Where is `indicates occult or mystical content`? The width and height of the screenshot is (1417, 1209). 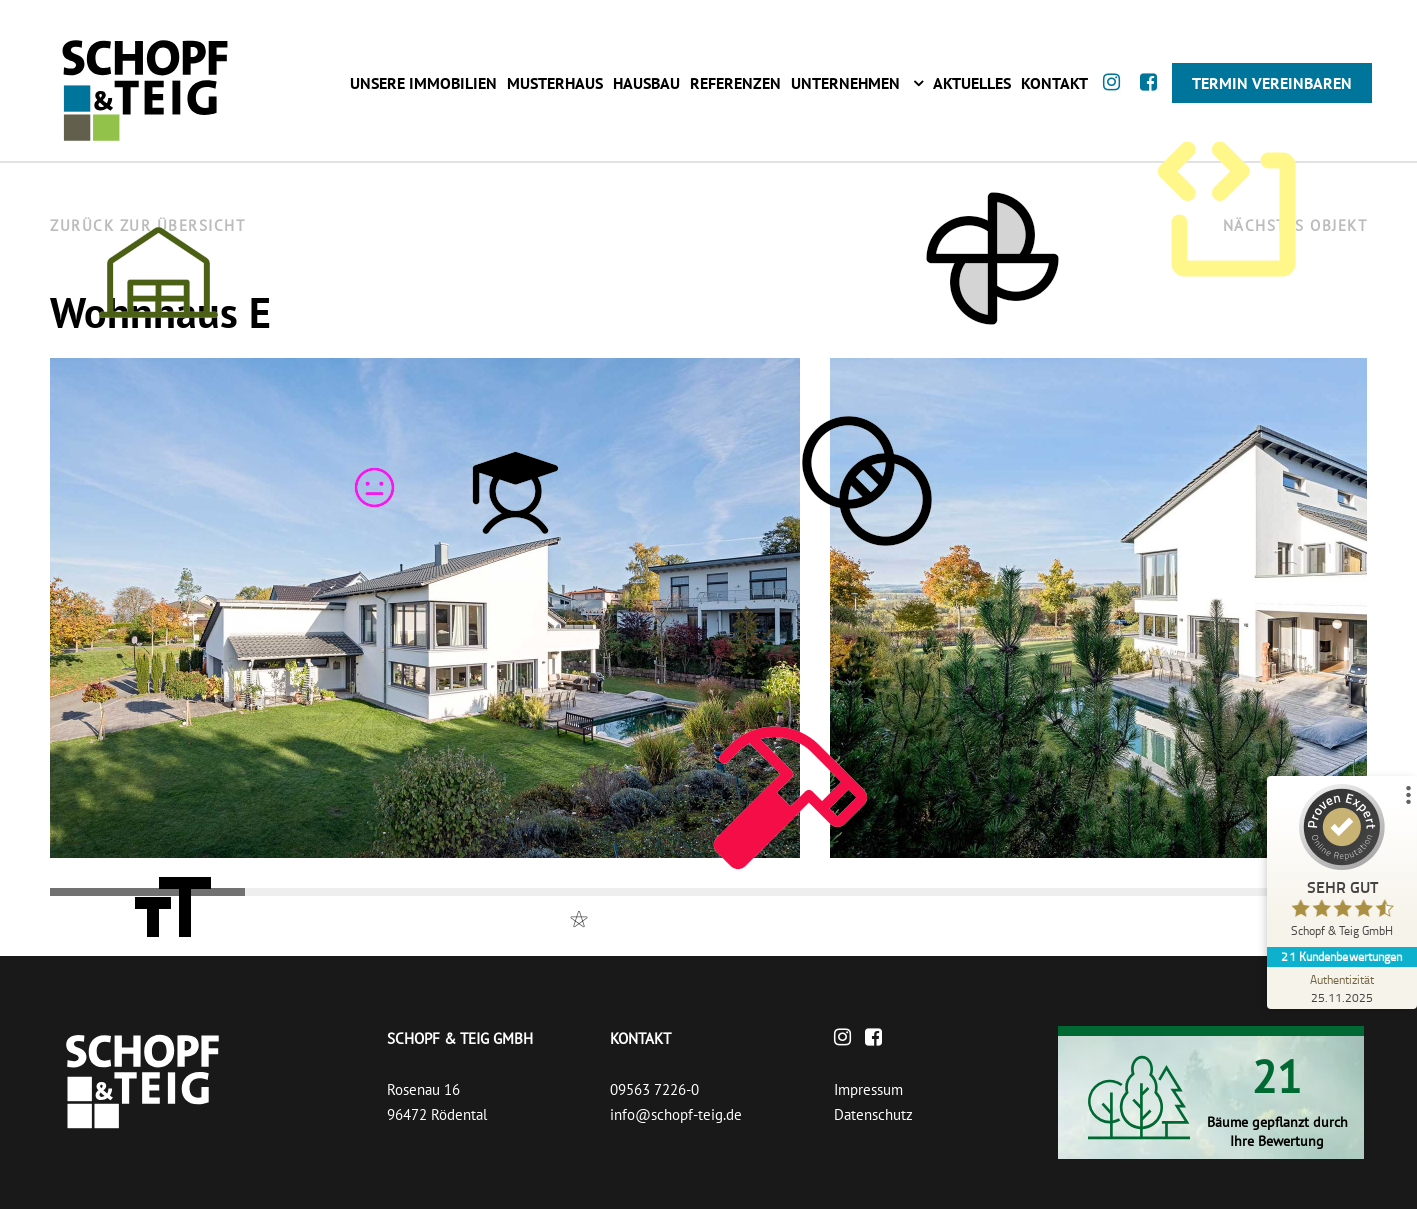
indicates occult or mystical content is located at coordinates (579, 920).